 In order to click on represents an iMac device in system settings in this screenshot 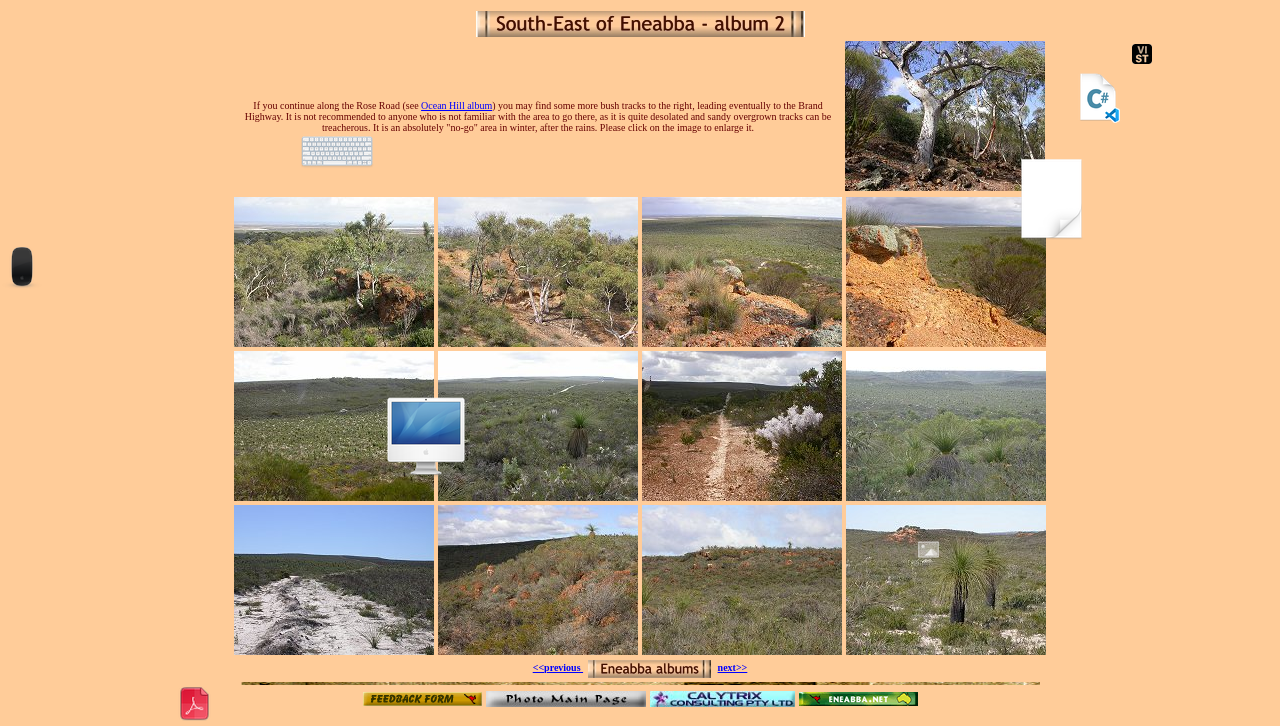, I will do `click(426, 430)`.